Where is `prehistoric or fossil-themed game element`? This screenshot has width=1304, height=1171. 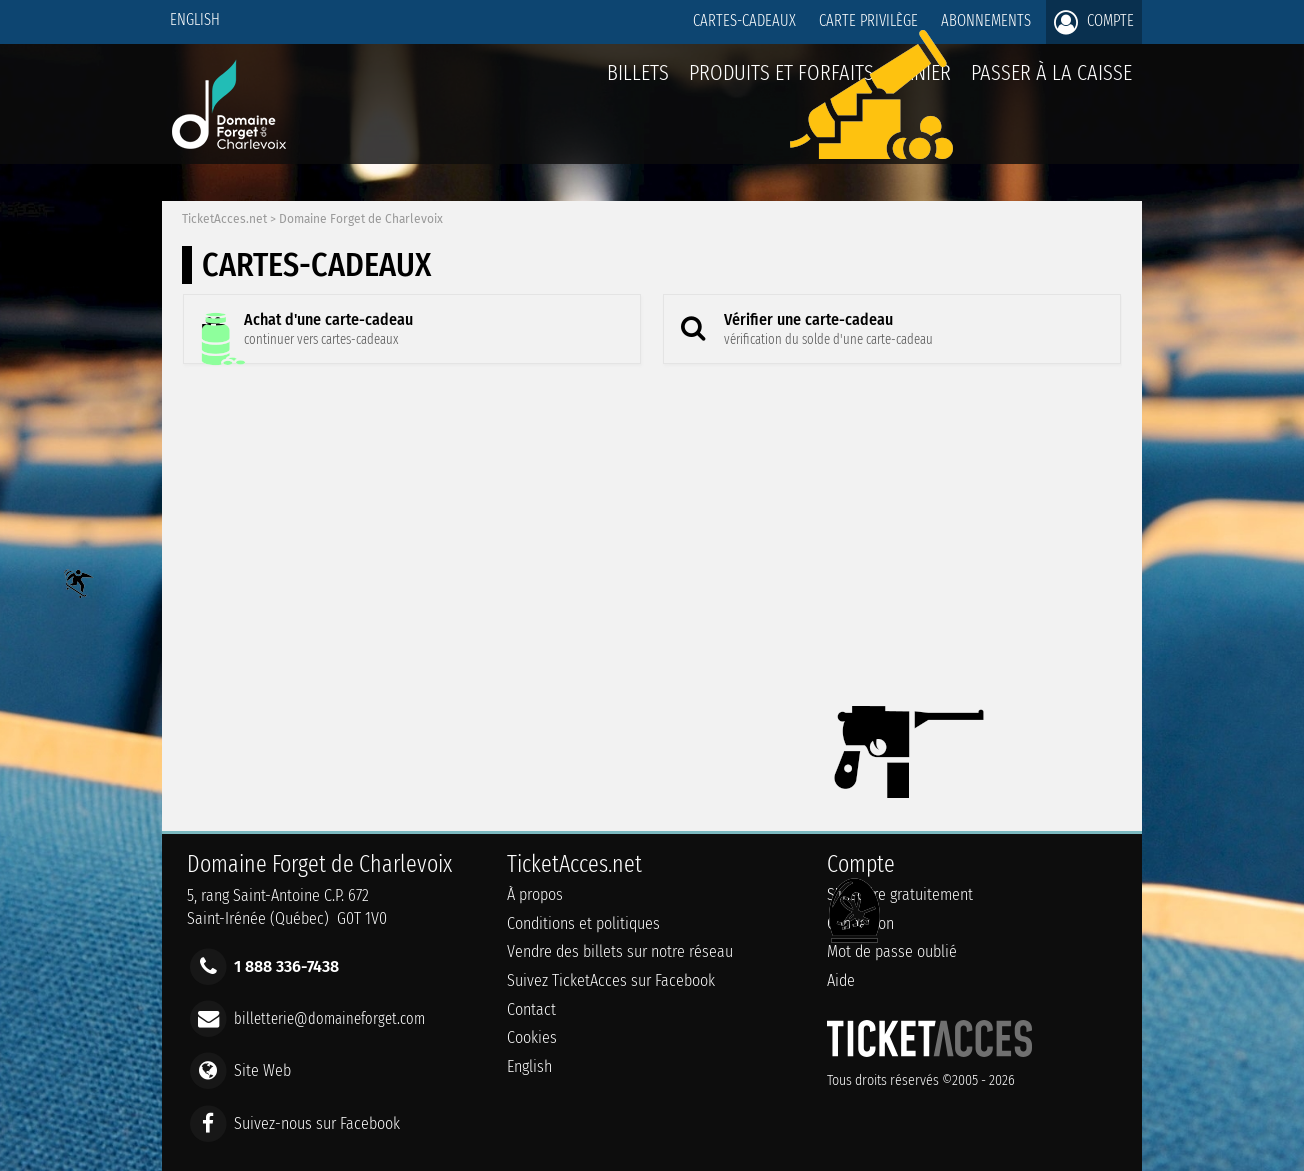
prehistoric or fossil-themed game element is located at coordinates (854, 910).